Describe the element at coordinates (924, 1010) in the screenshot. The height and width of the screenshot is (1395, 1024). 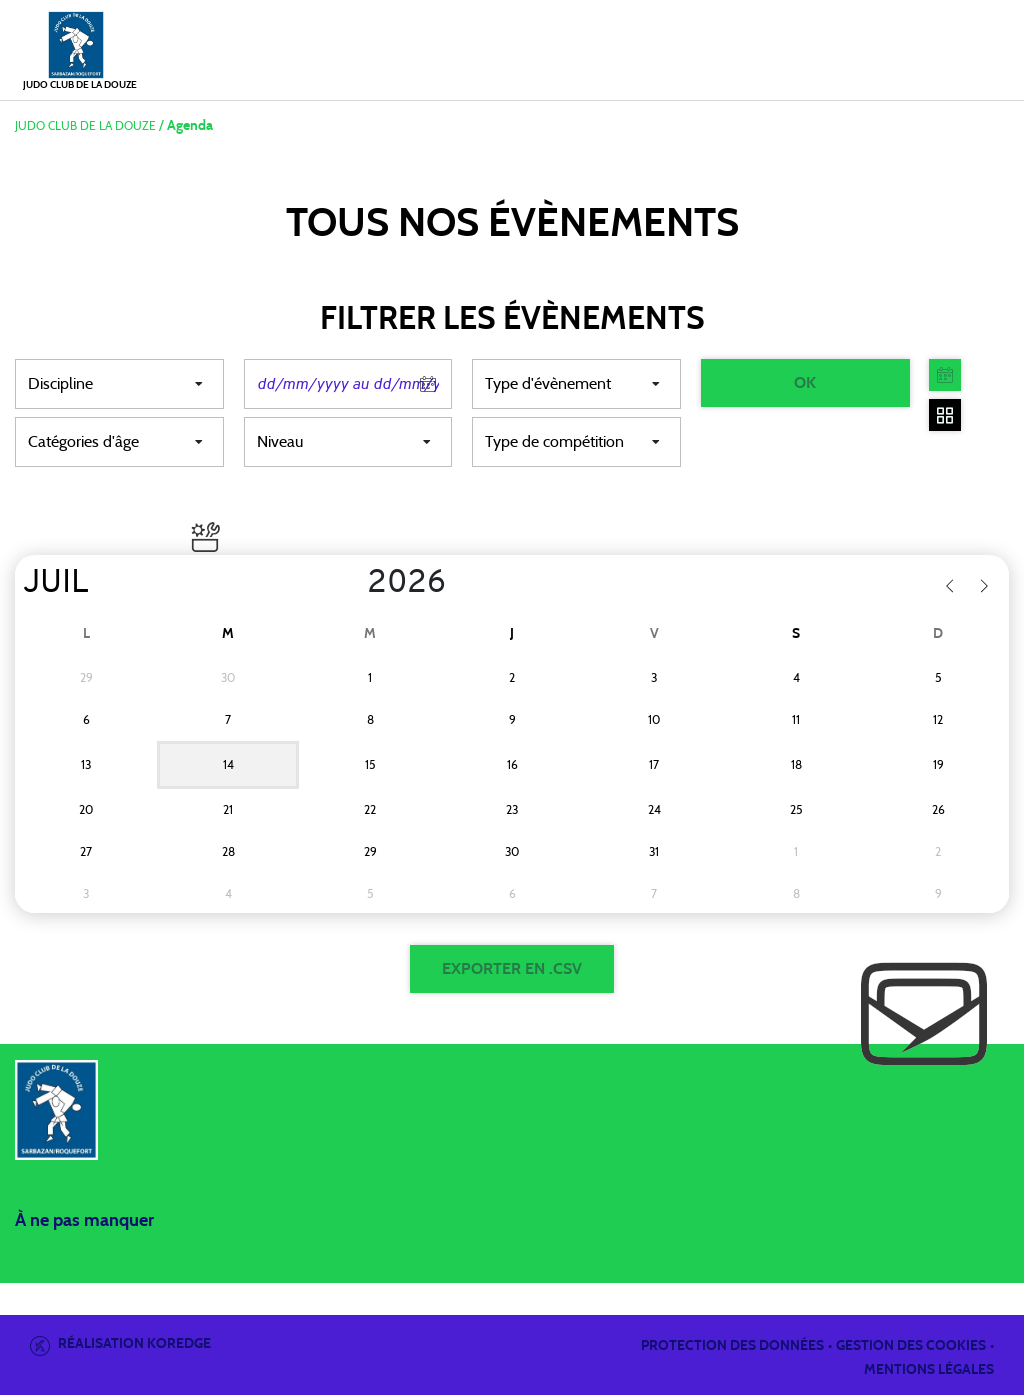
I see `open the mail app` at that location.